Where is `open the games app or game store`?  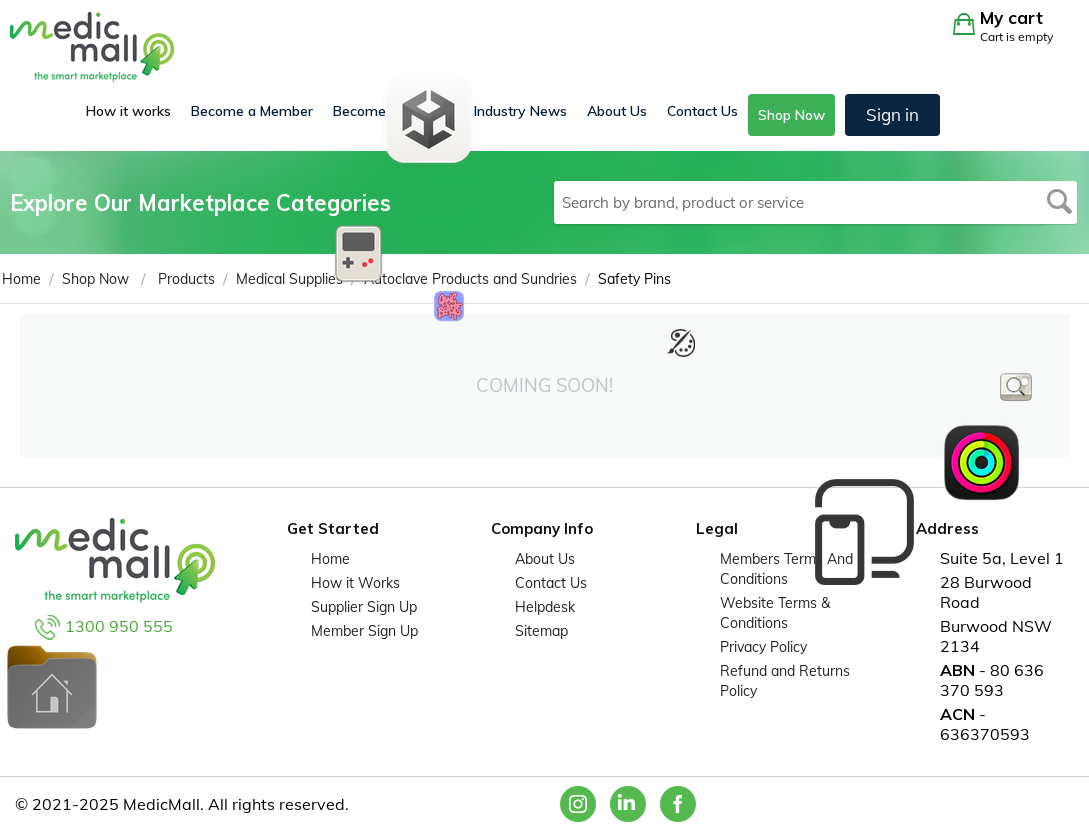 open the games app or game store is located at coordinates (358, 253).